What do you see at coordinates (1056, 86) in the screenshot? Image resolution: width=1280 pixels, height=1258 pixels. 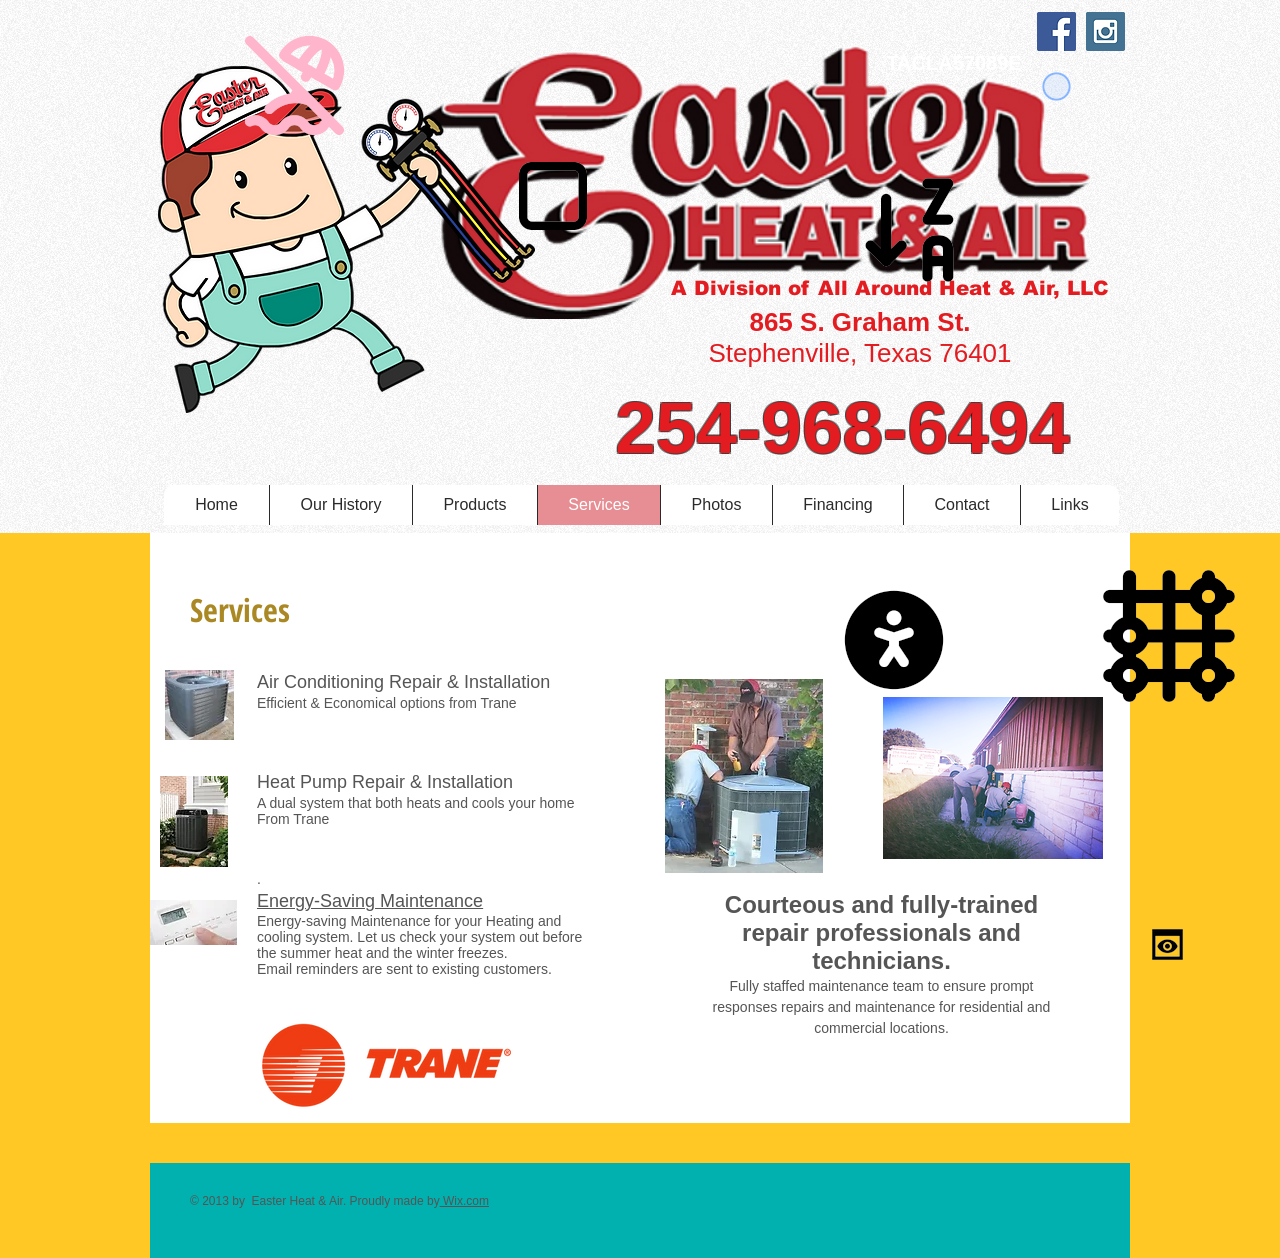 I see `unselected radio button option` at bounding box center [1056, 86].